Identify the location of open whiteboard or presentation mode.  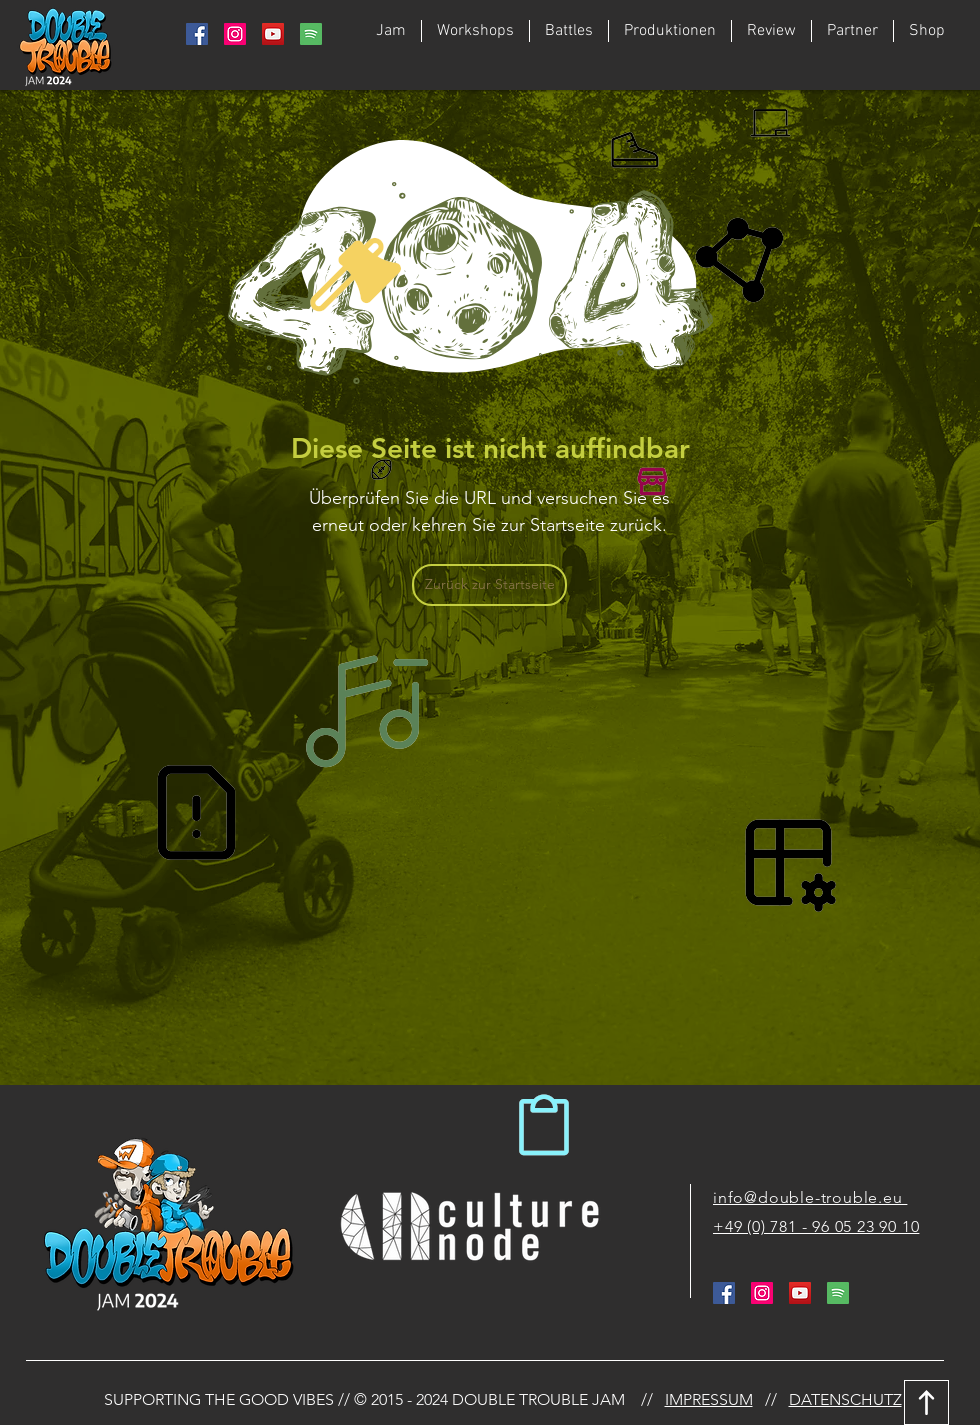
(770, 123).